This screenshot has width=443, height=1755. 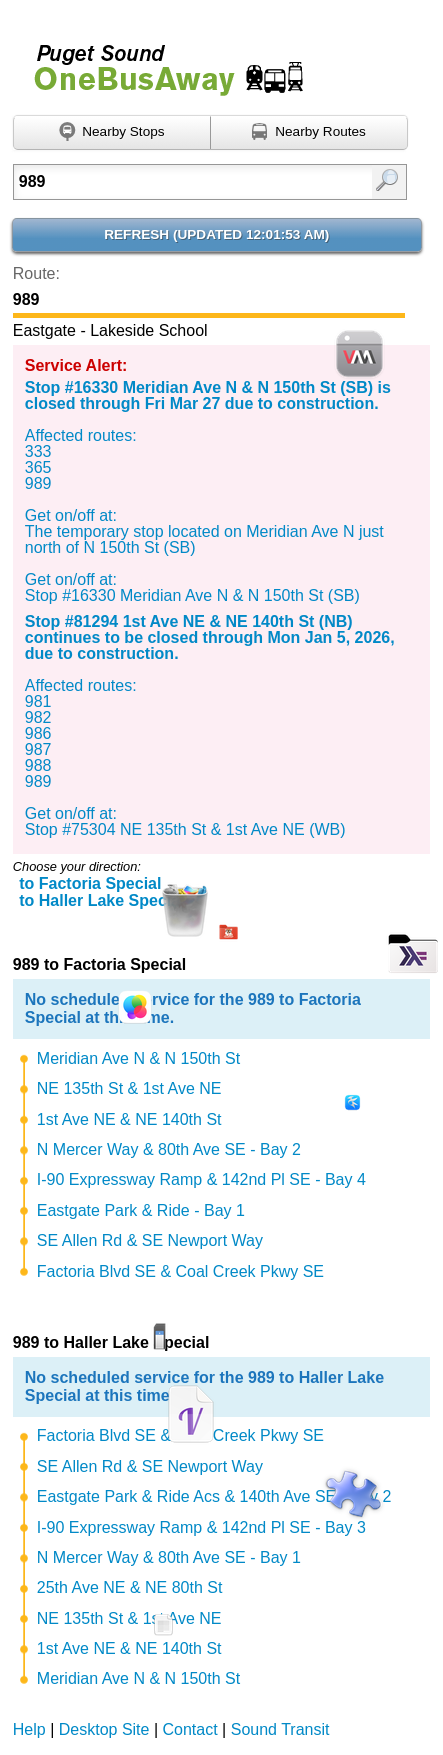 I want to click on folder containing Ember.js project files, so click(x=228, y=932).